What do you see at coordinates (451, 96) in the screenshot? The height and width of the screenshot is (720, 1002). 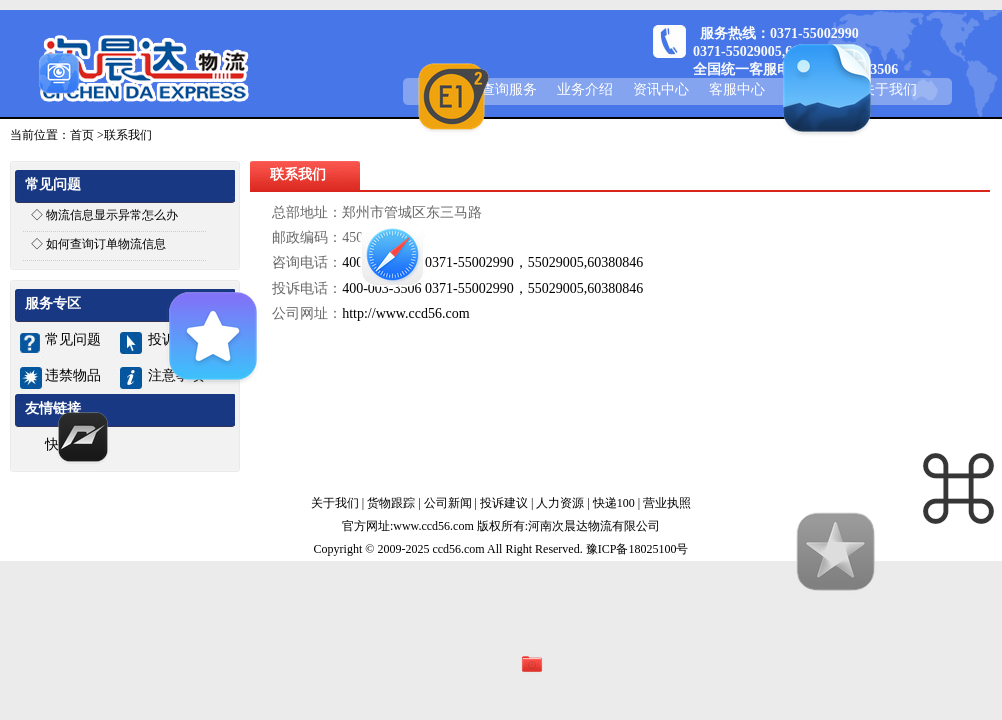 I see `launch Half-Life 2: Episode One` at bounding box center [451, 96].